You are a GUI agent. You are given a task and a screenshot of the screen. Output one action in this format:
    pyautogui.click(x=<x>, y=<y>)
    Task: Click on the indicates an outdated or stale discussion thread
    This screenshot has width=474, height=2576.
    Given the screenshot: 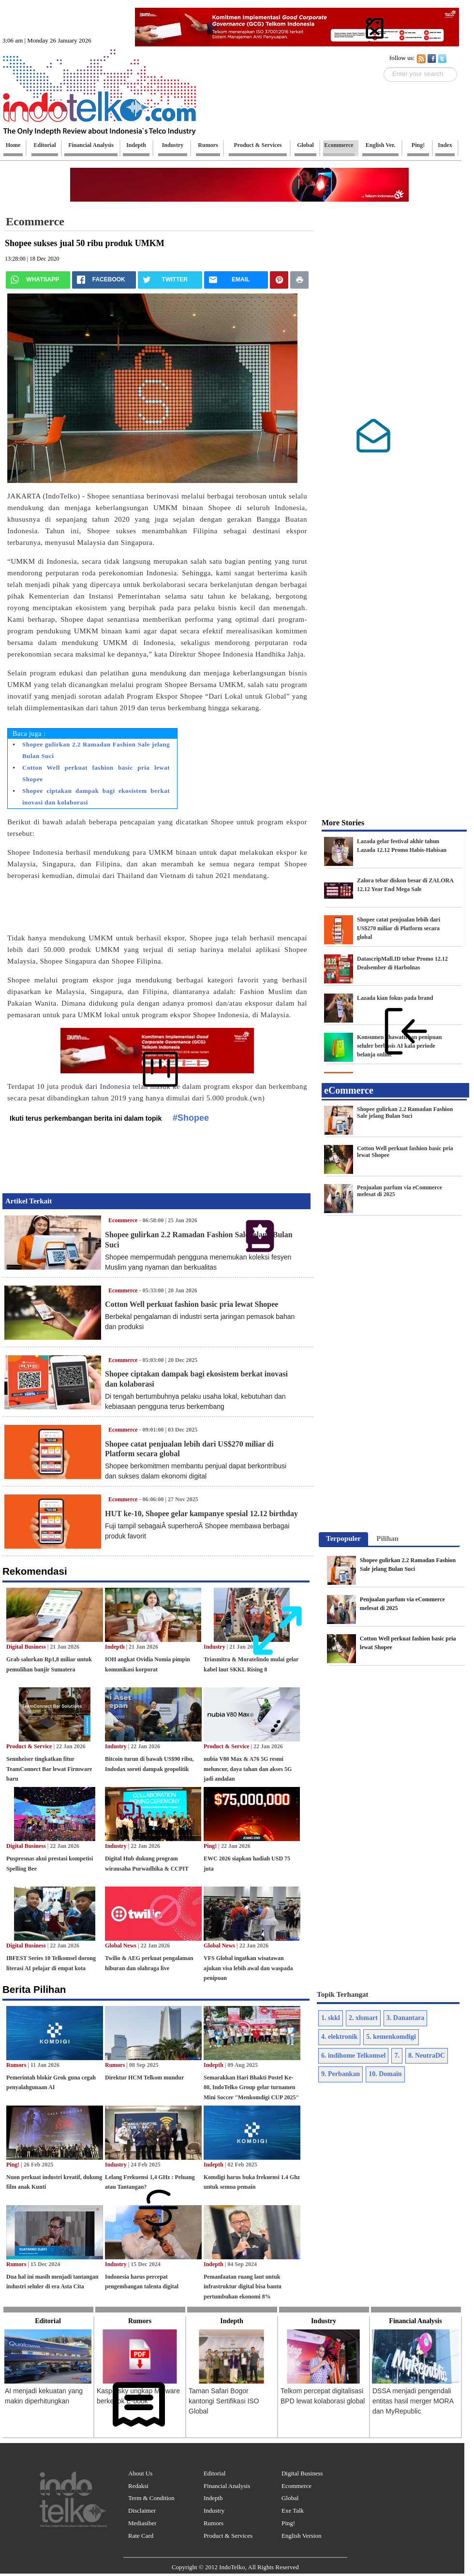 What is the action you would take?
    pyautogui.click(x=129, y=1813)
    